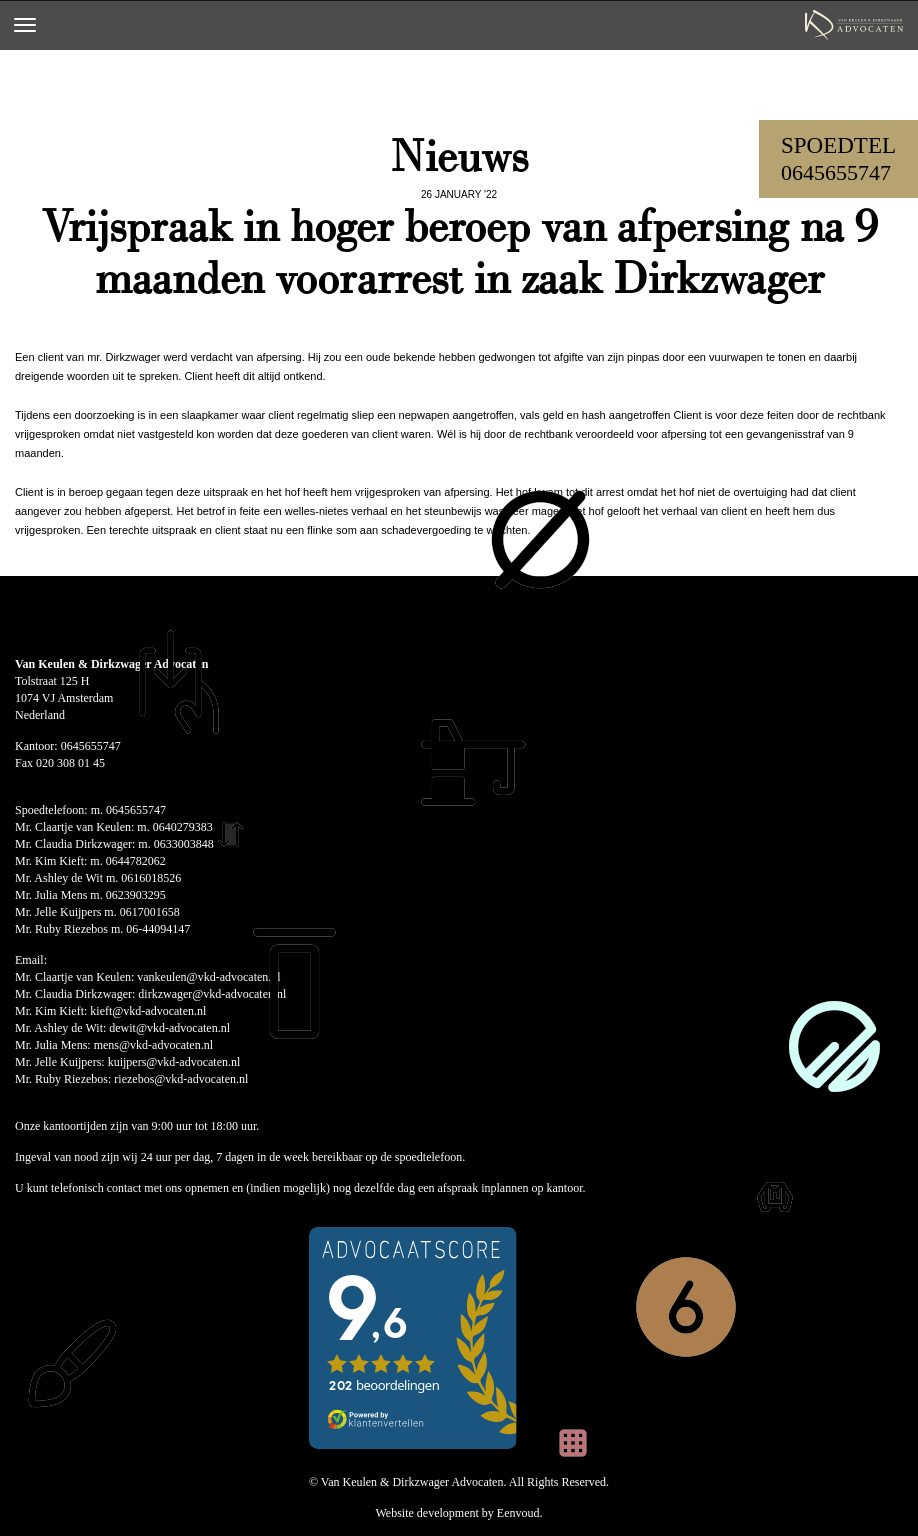 This screenshot has height=1536, width=918. What do you see at coordinates (573, 1443) in the screenshot?
I see `view data in grid or table format` at bounding box center [573, 1443].